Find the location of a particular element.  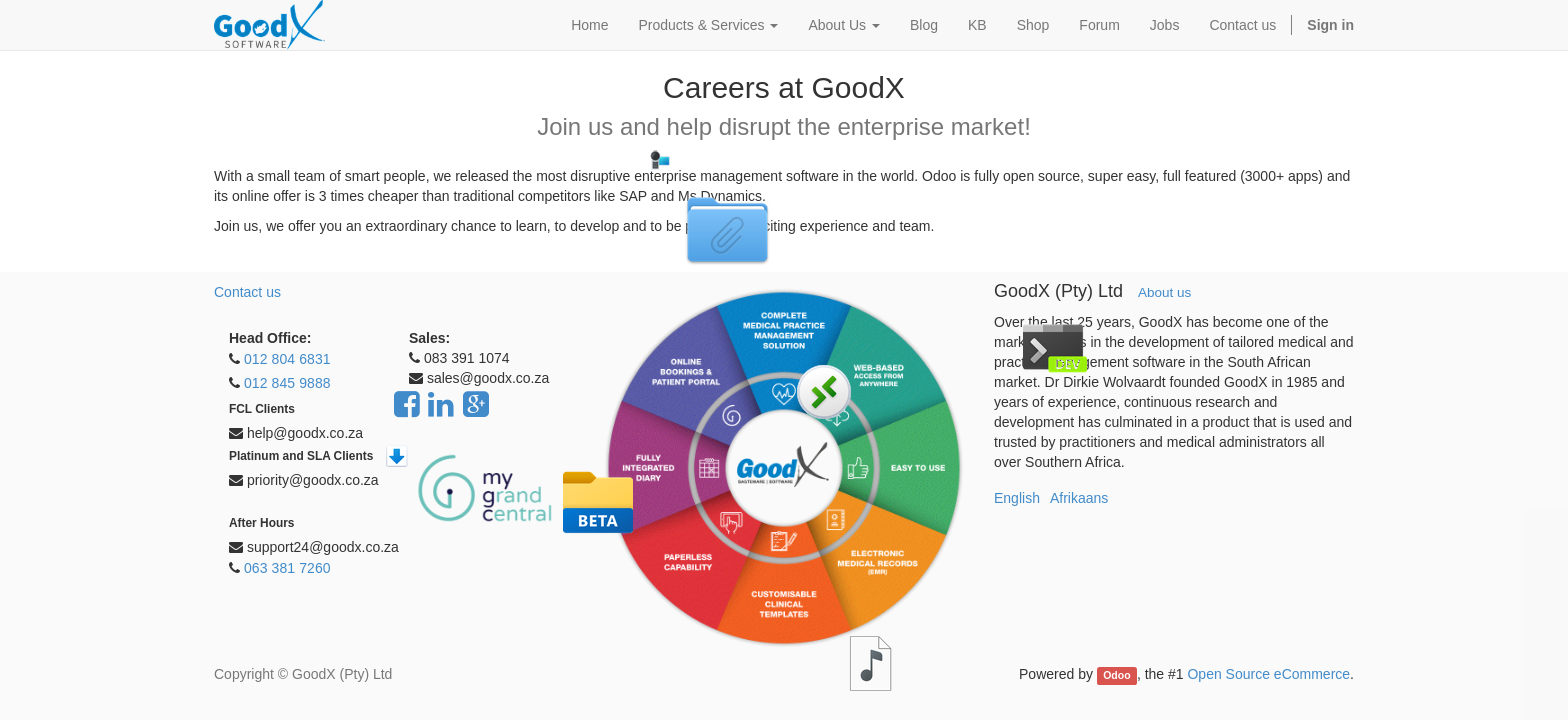

indicates file or folder is syncing is located at coordinates (824, 392).